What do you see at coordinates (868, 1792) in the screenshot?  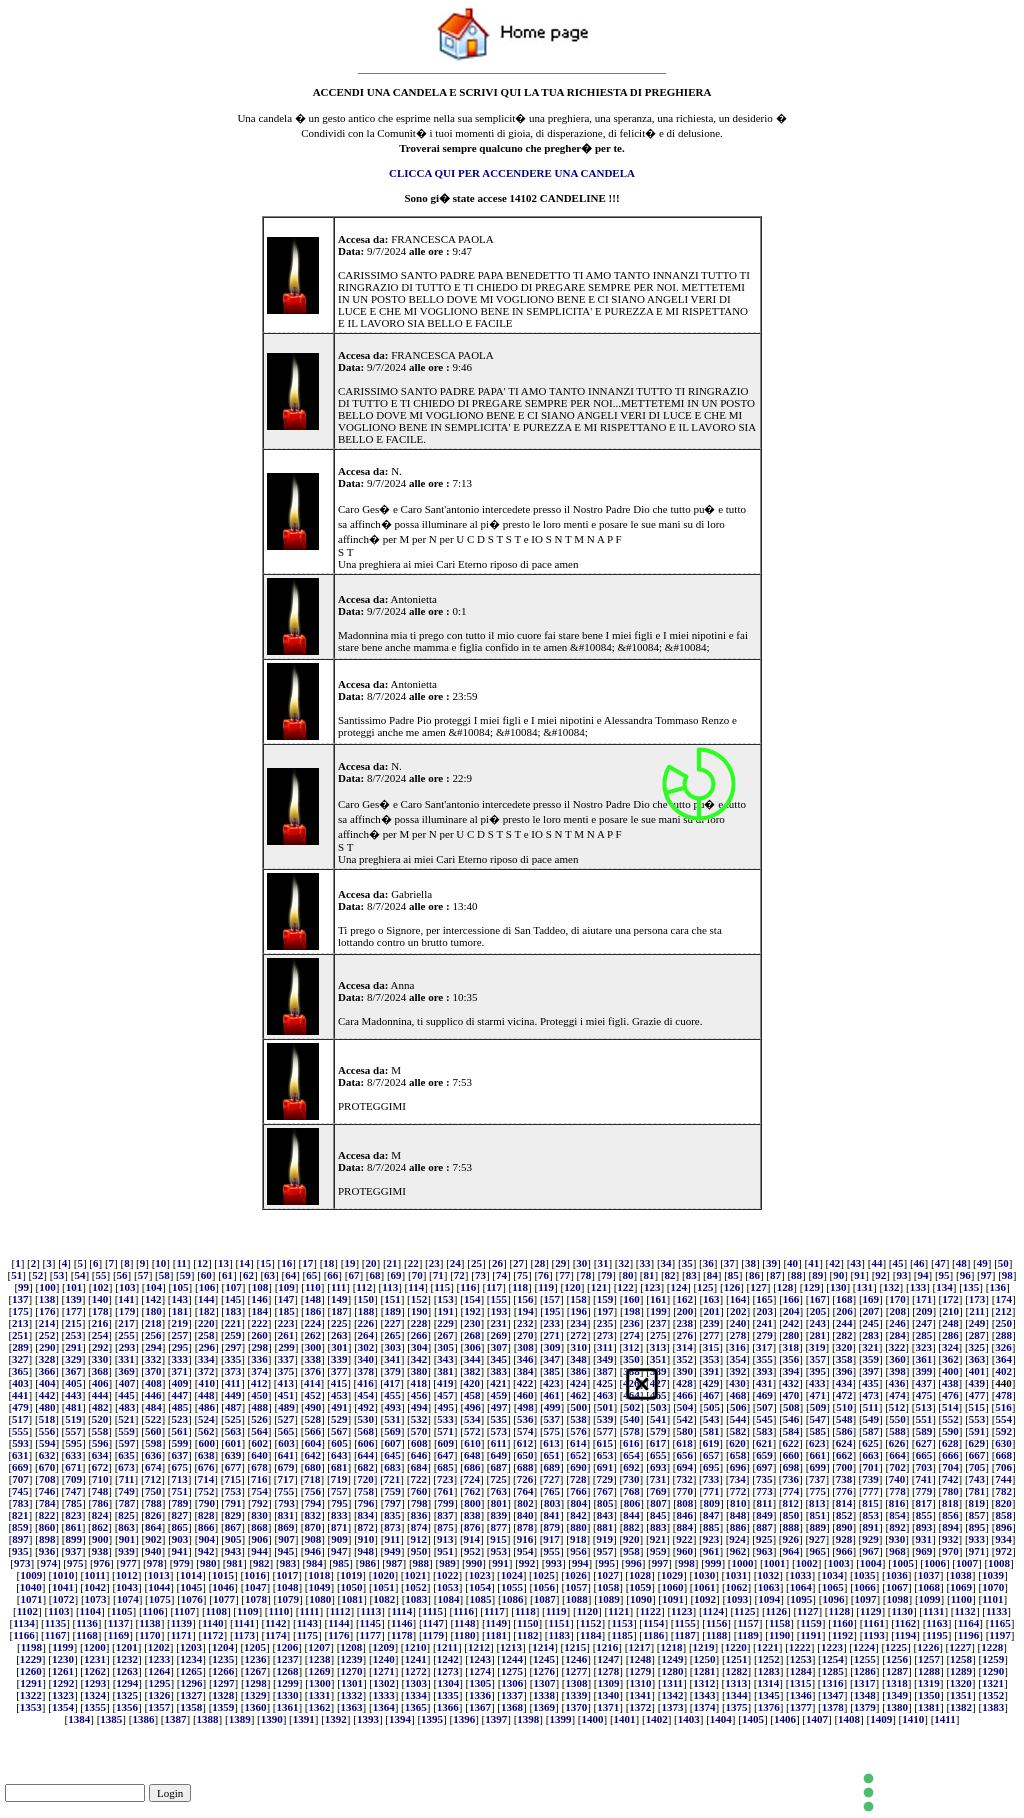 I see `open more options menu` at bounding box center [868, 1792].